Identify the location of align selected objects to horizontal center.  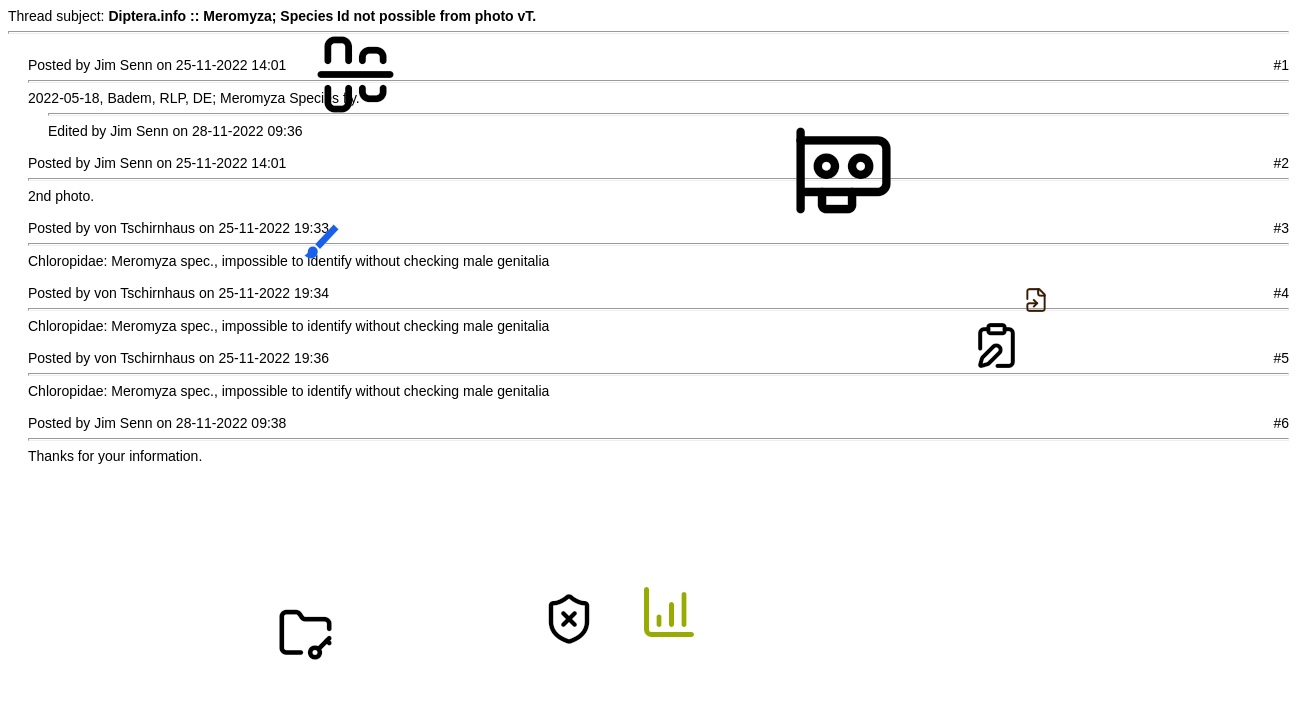
(355, 74).